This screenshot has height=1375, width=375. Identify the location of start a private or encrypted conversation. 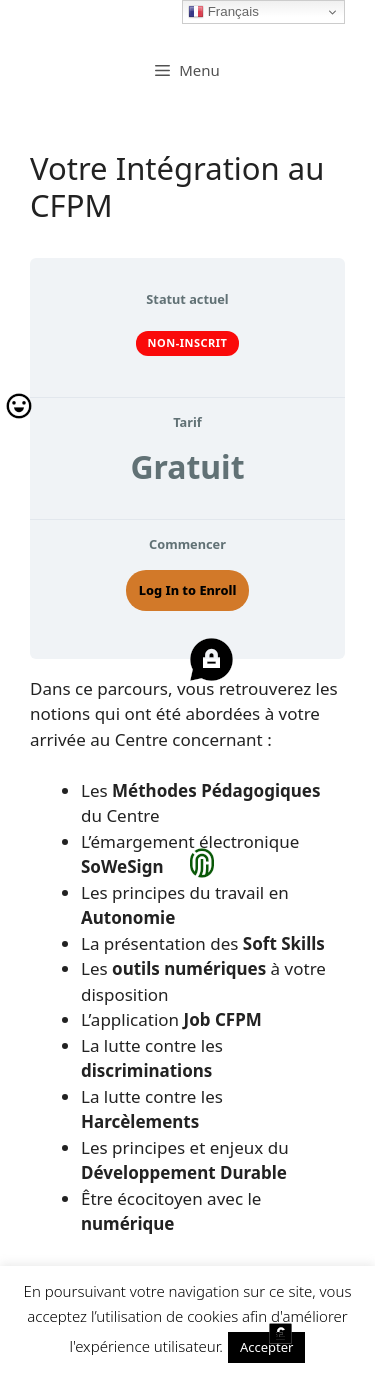
(211, 659).